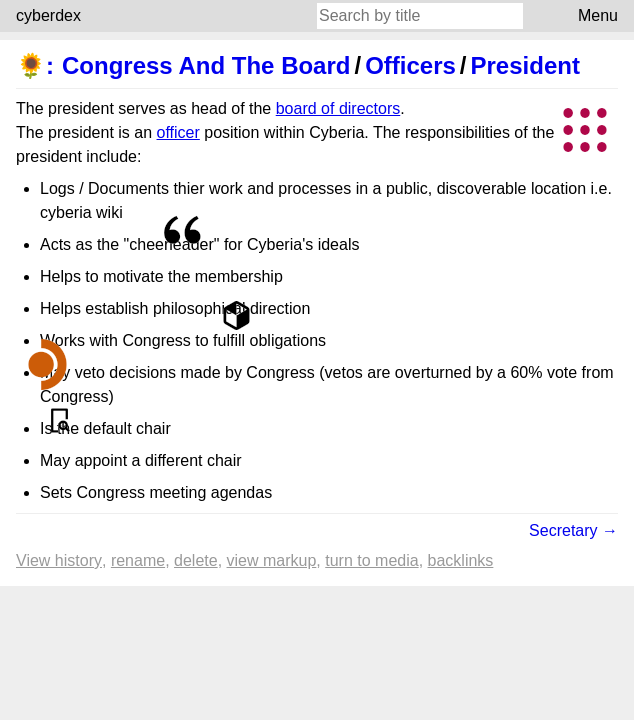 The height and width of the screenshot is (720, 634). What do you see at coordinates (47, 364) in the screenshot?
I see `Steam Deck brand logo` at bounding box center [47, 364].